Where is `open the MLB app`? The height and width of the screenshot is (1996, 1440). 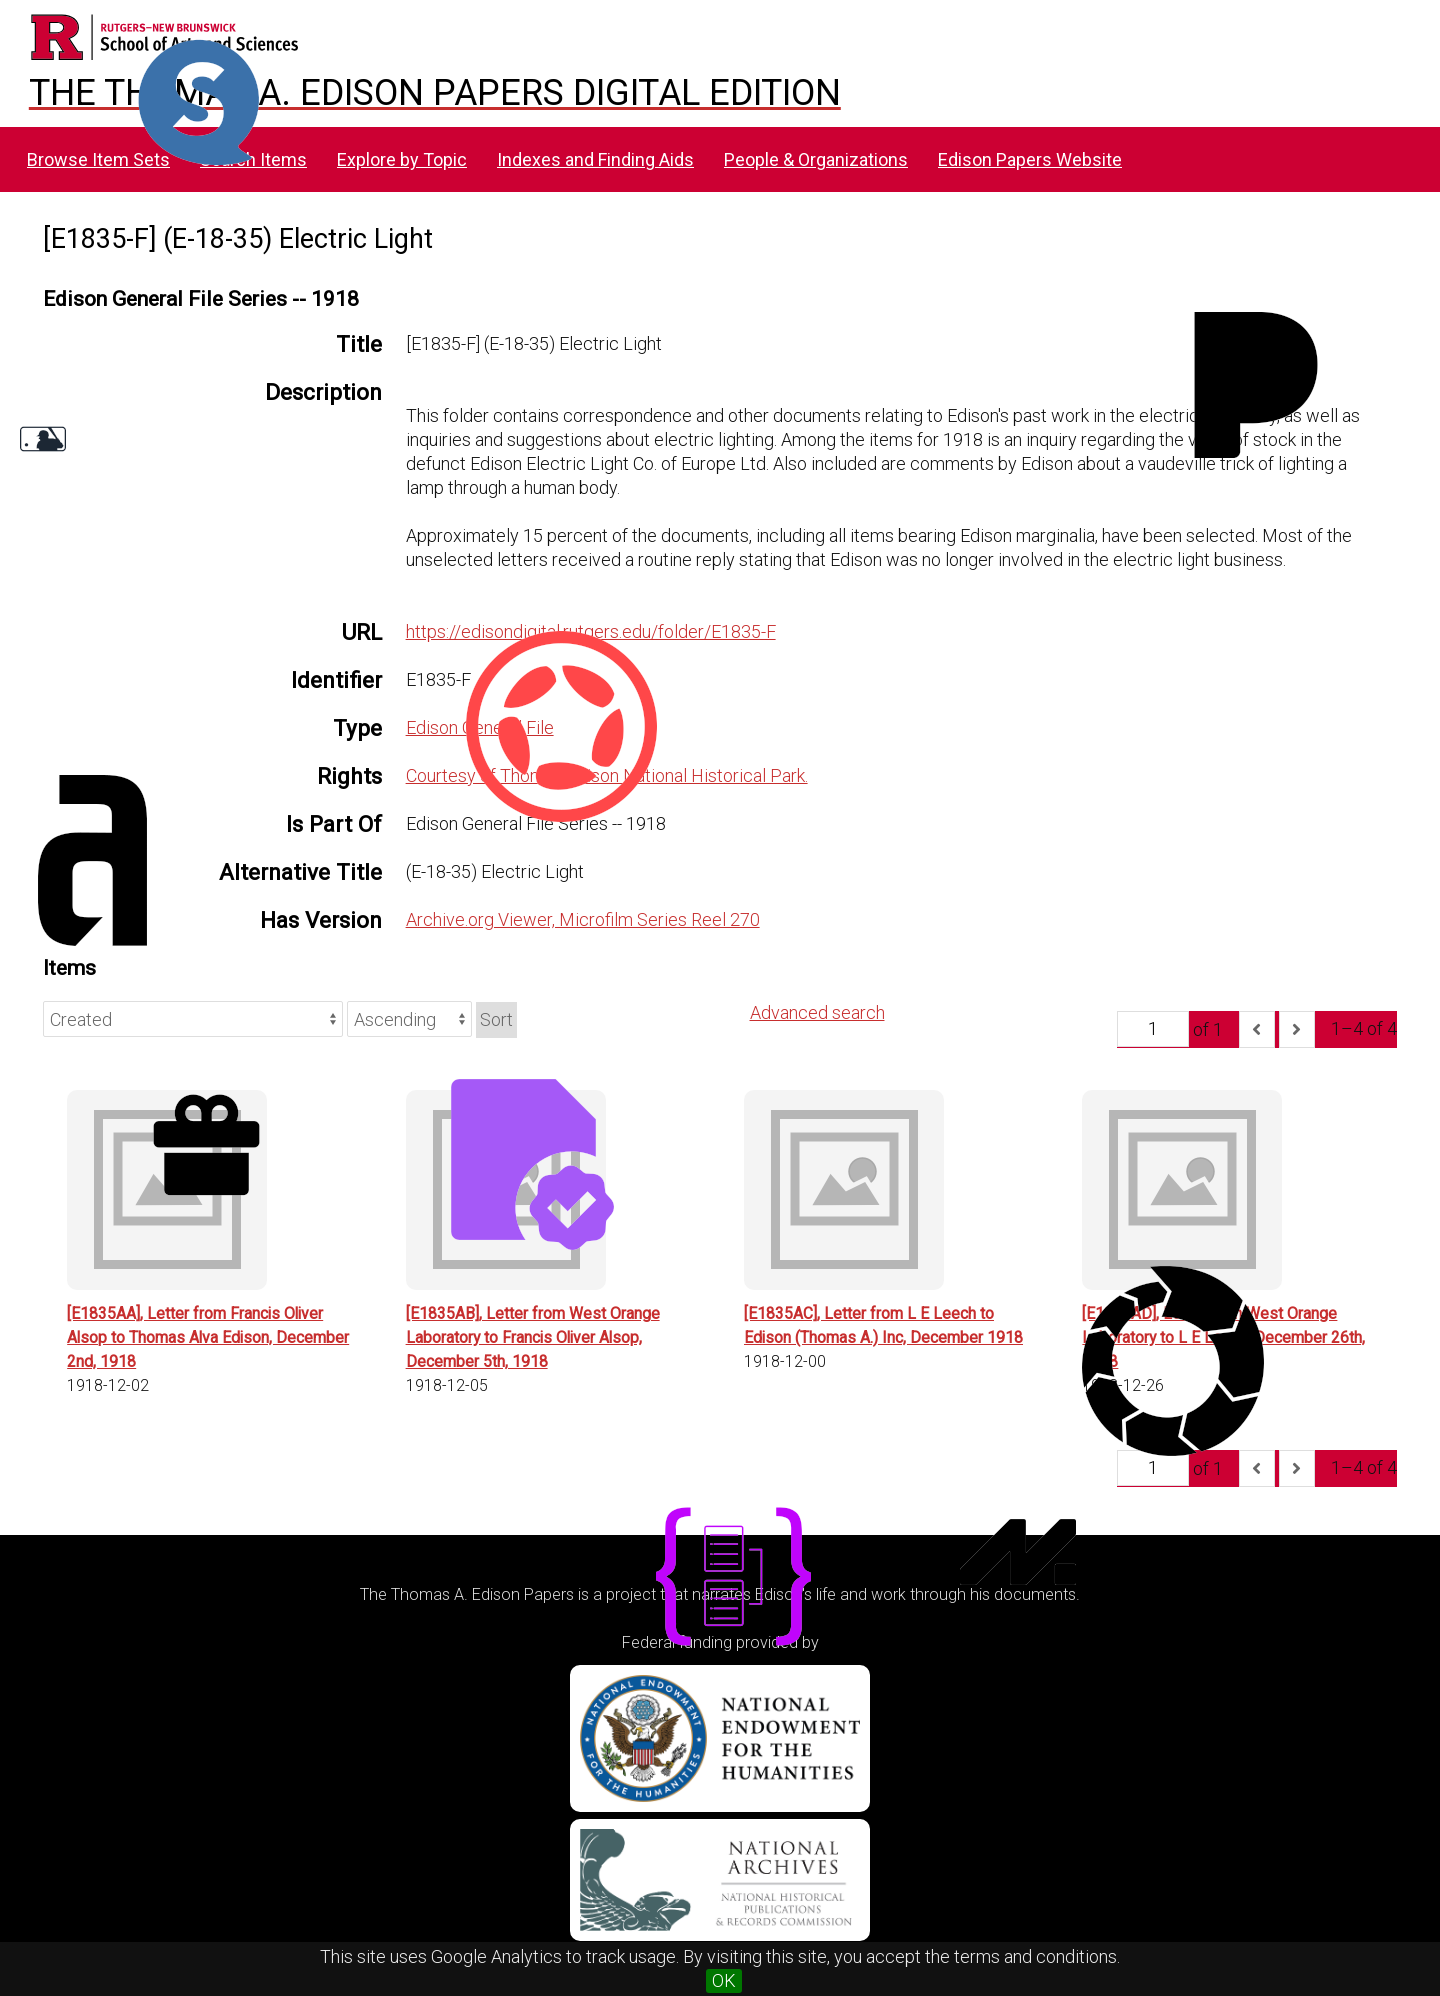 open the MLB app is located at coordinates (43, 439).